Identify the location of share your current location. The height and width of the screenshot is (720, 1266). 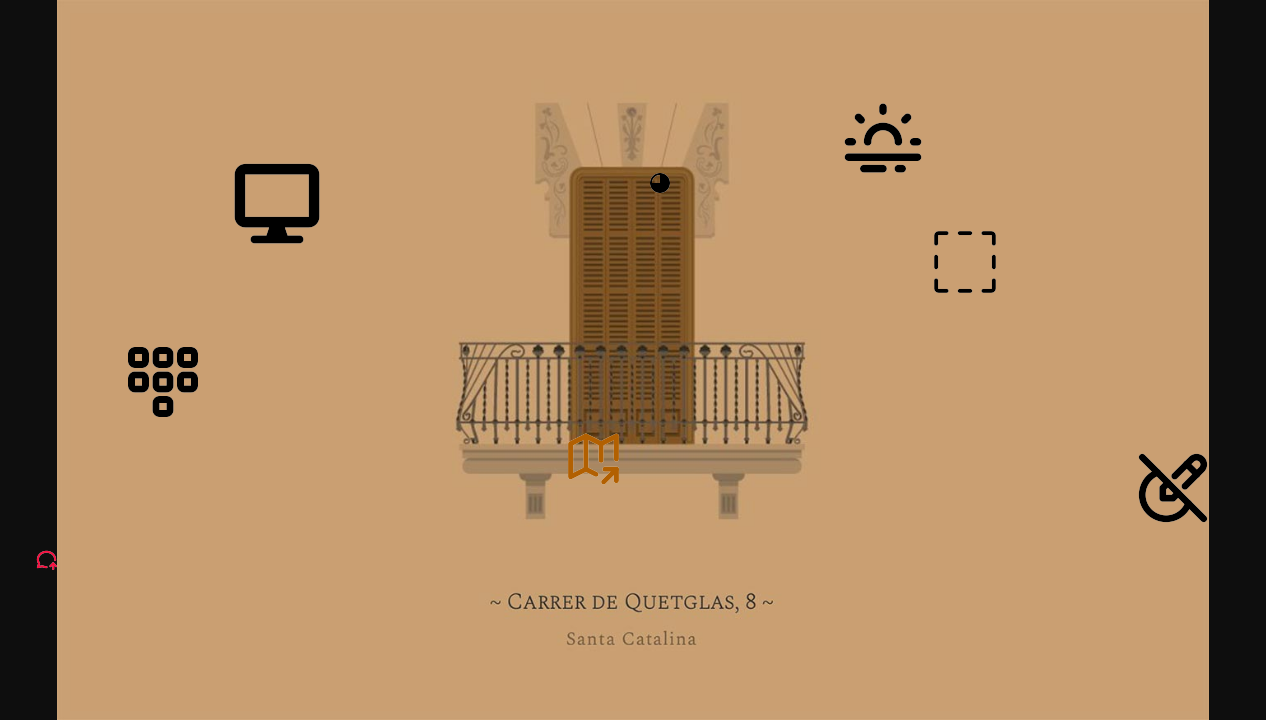
(593, 456).